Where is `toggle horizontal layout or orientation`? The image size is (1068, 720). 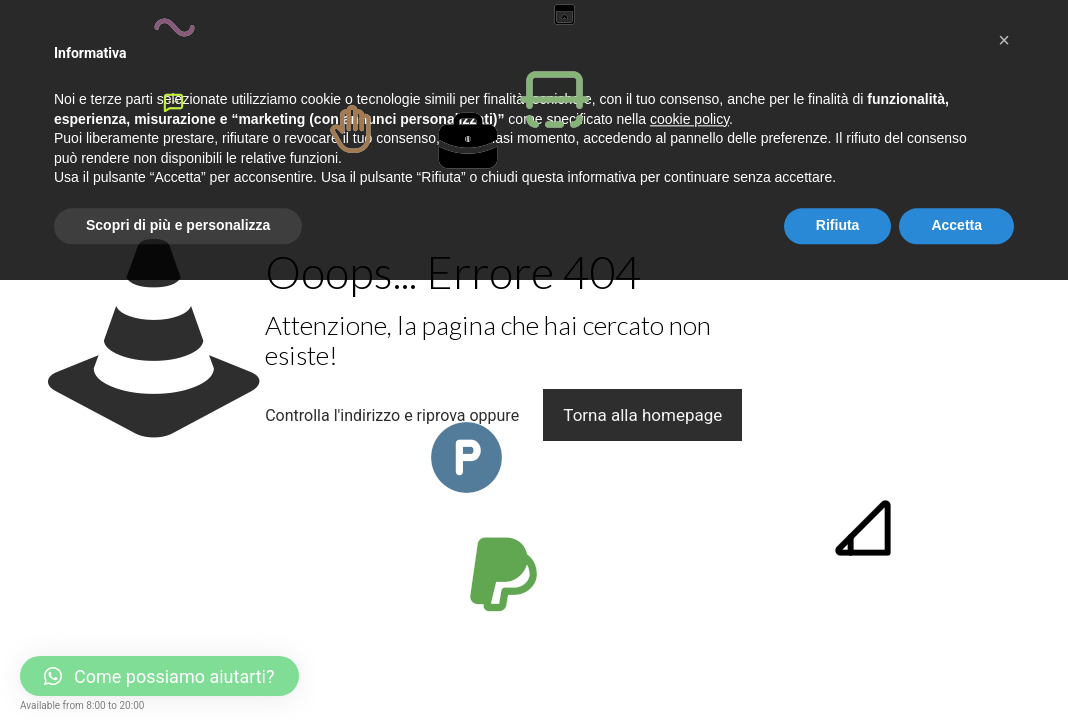
toggle horizontal layout or orientation is located at coordinates (554, 99).